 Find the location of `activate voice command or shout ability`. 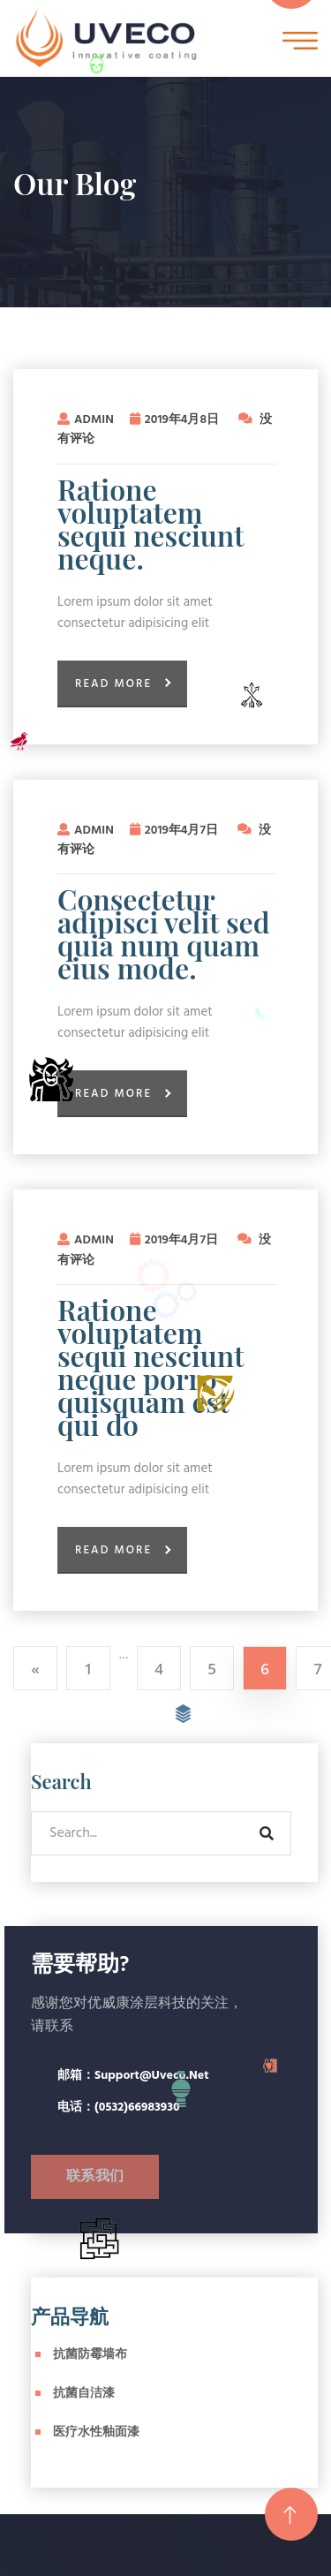

activate voice command or shout ability is located at coordinates (215, 1394).